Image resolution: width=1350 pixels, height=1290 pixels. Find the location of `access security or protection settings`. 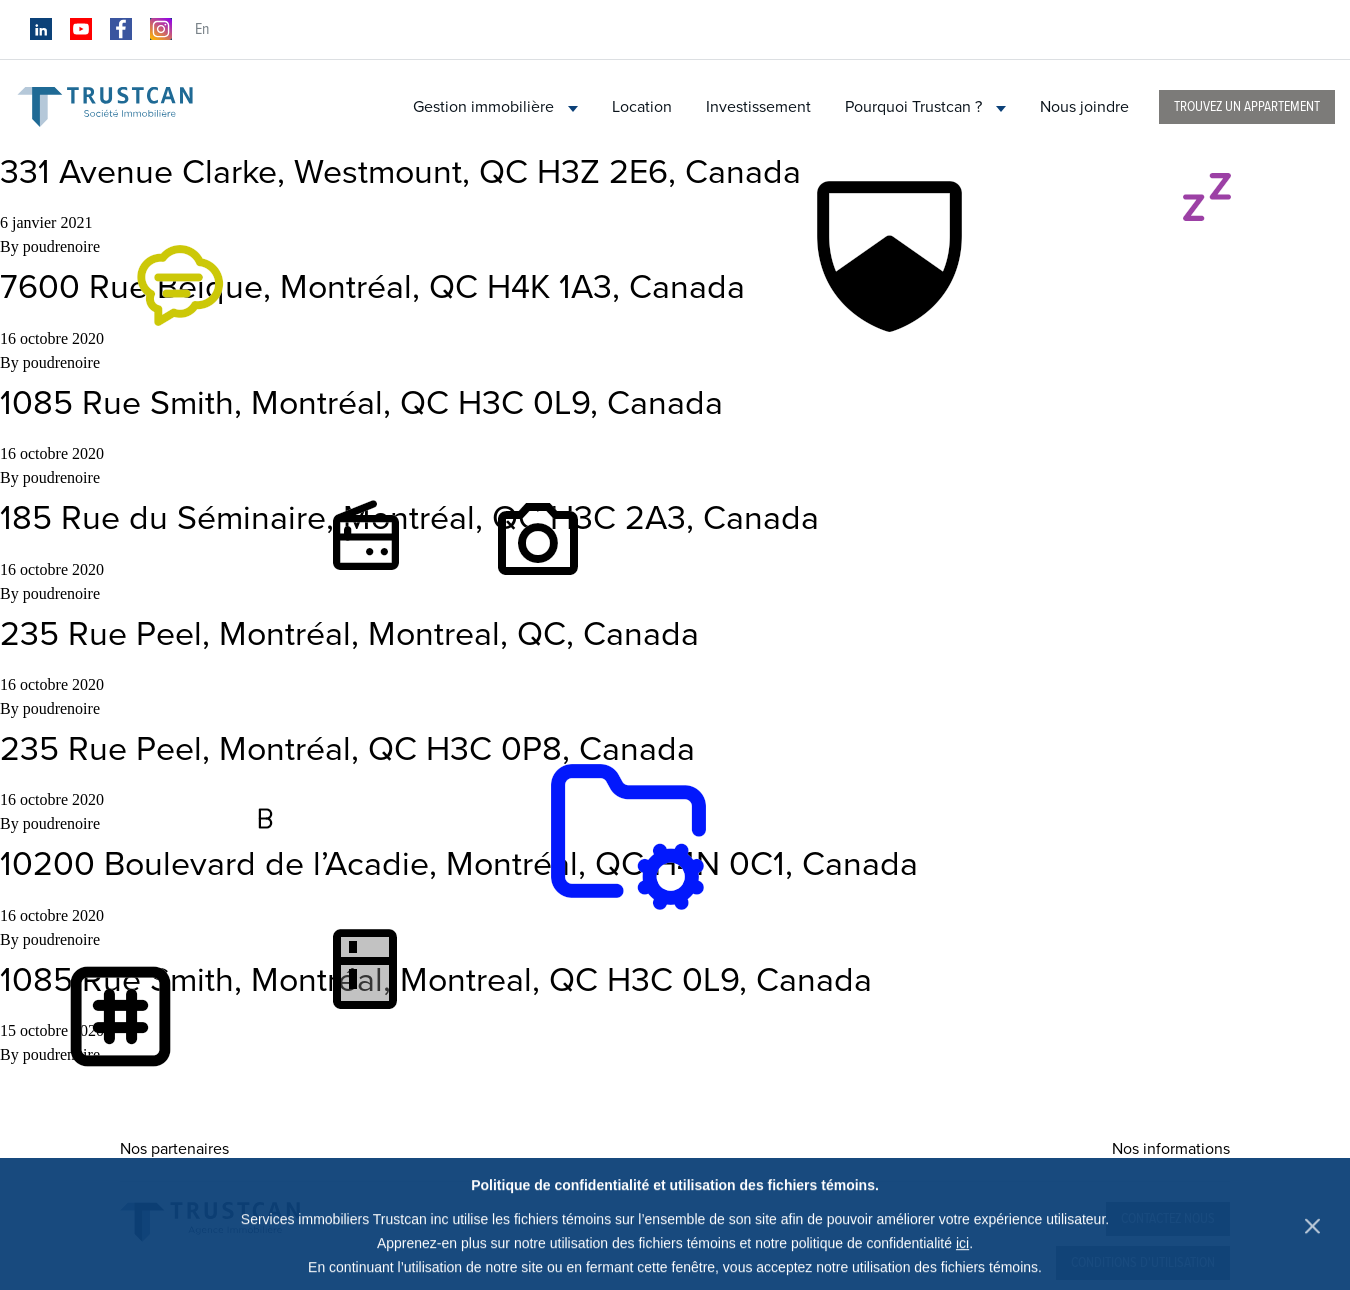

access security or protection settings is located at coordinates (889, 247).